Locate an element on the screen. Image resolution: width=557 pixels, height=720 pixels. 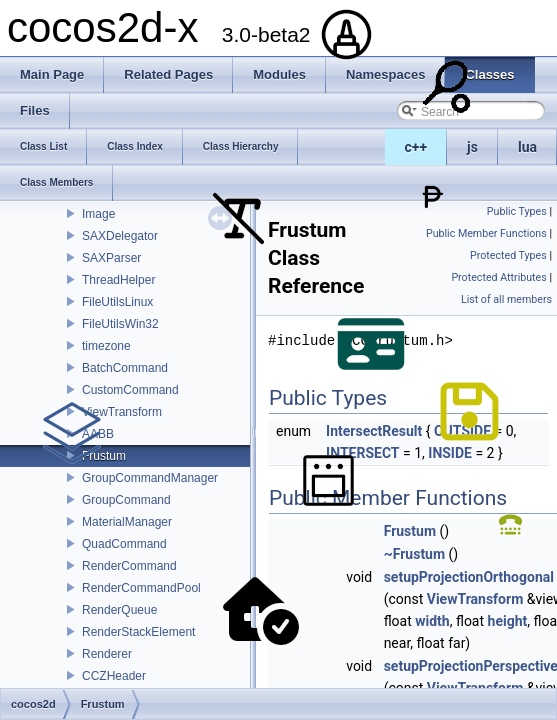
save current file or document is located at coordinates (469, 411).